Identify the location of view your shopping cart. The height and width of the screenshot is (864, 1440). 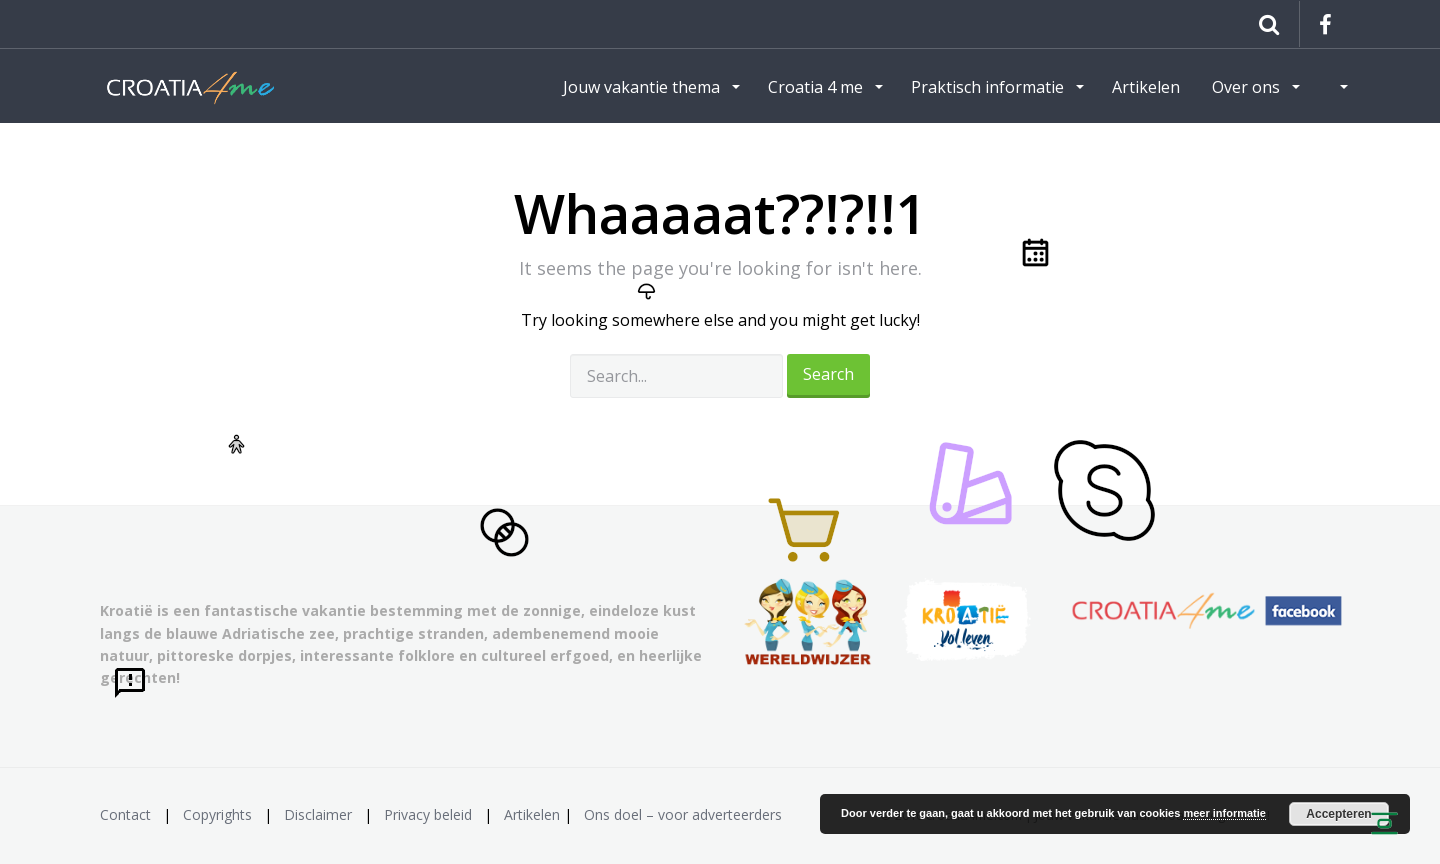
(805, 530).